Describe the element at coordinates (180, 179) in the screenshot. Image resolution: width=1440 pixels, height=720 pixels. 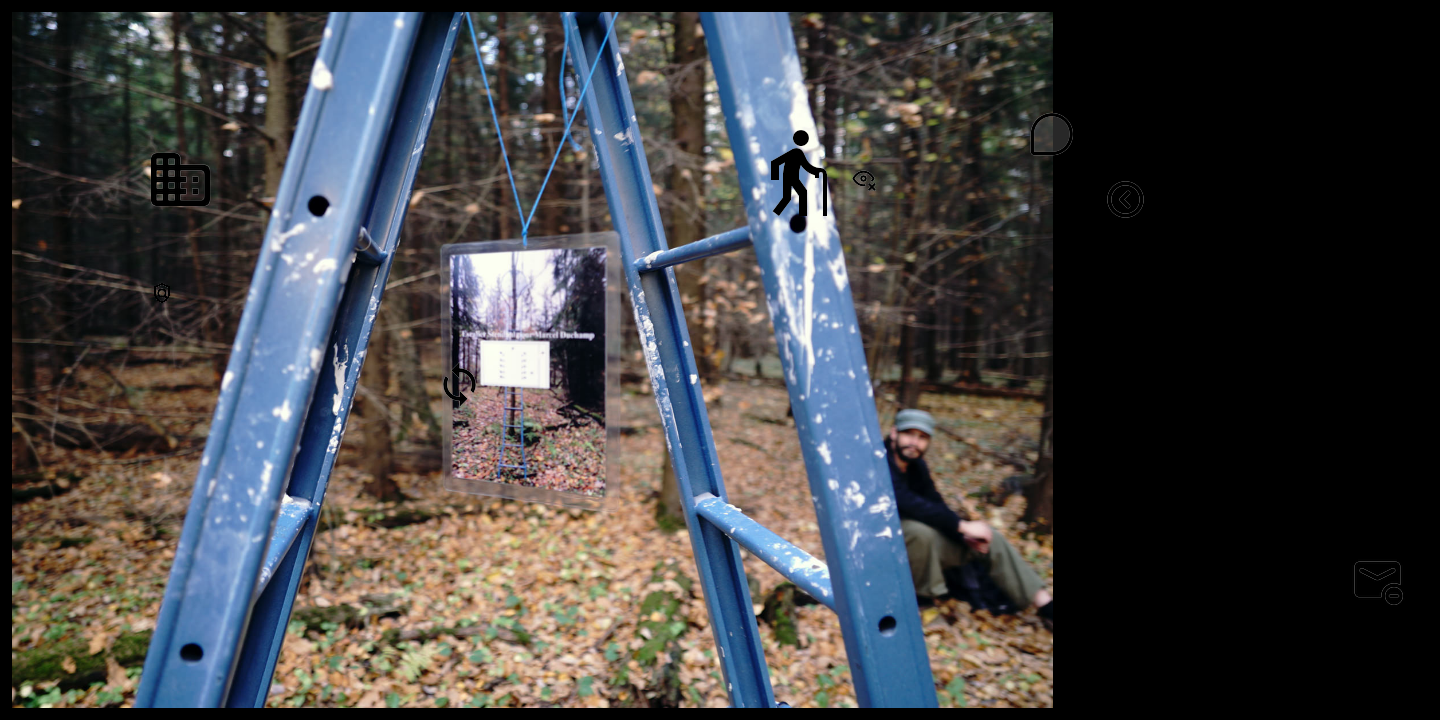
I see `view organization or company details` at that location.